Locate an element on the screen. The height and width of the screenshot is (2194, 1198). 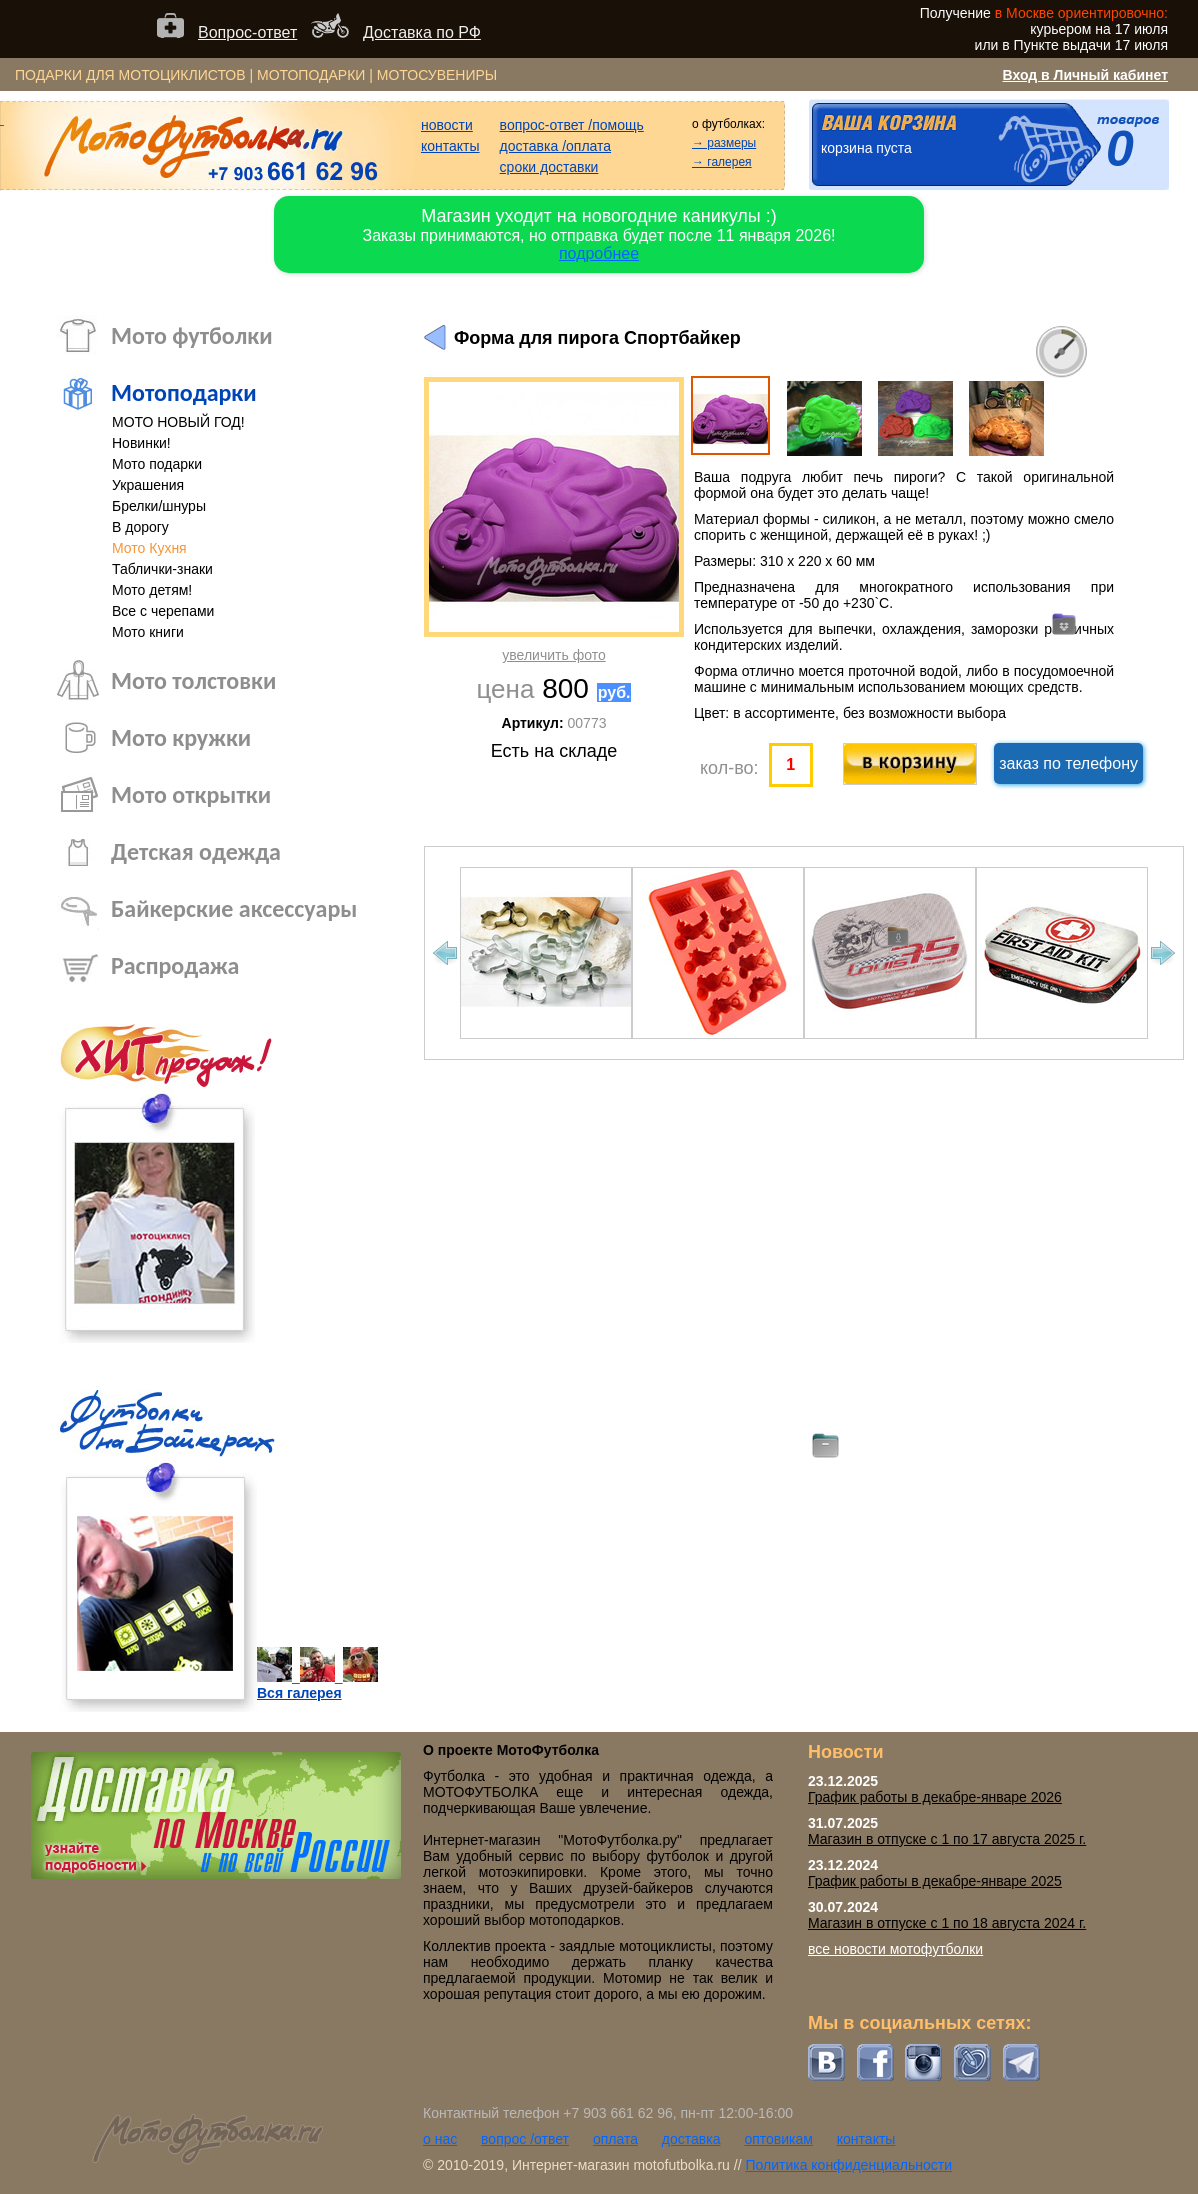
open downloads folder is located at coordinates (898, 936).